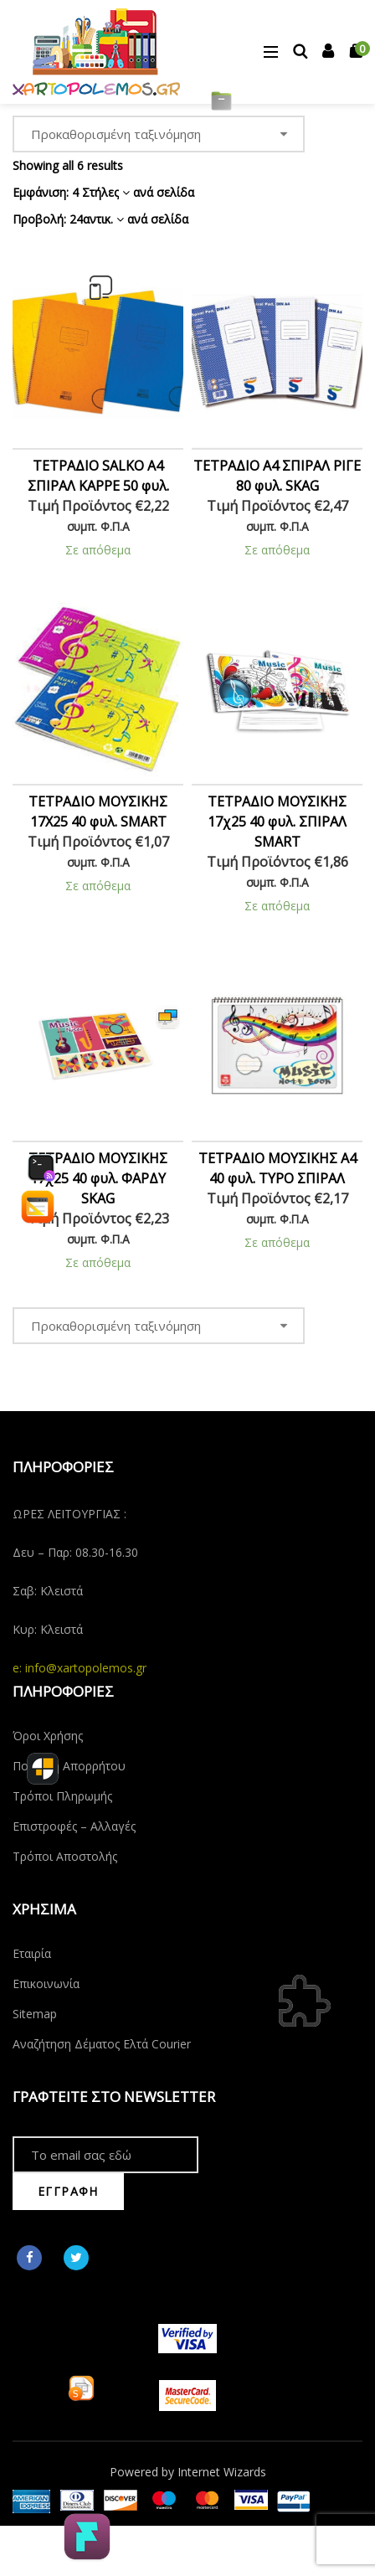 The width and height of the screenshot is (375, 2576). What do you see at coordinates (41, 1167) in the screenshot?
I see `open SecureCRT terminal emulator app` at bounding box center [41, 1167].